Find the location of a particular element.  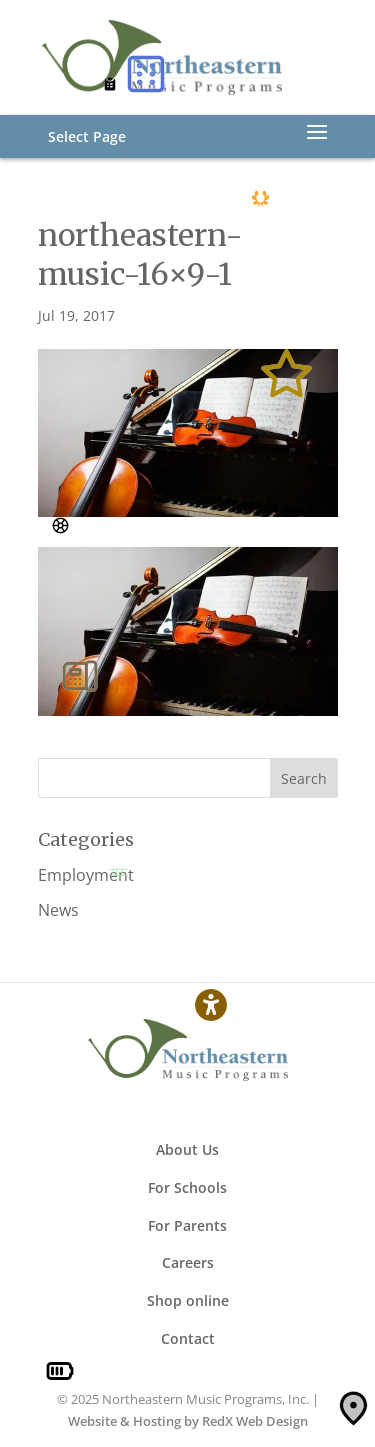

access vehicle or tire settings is located at coordinates (60, 525).